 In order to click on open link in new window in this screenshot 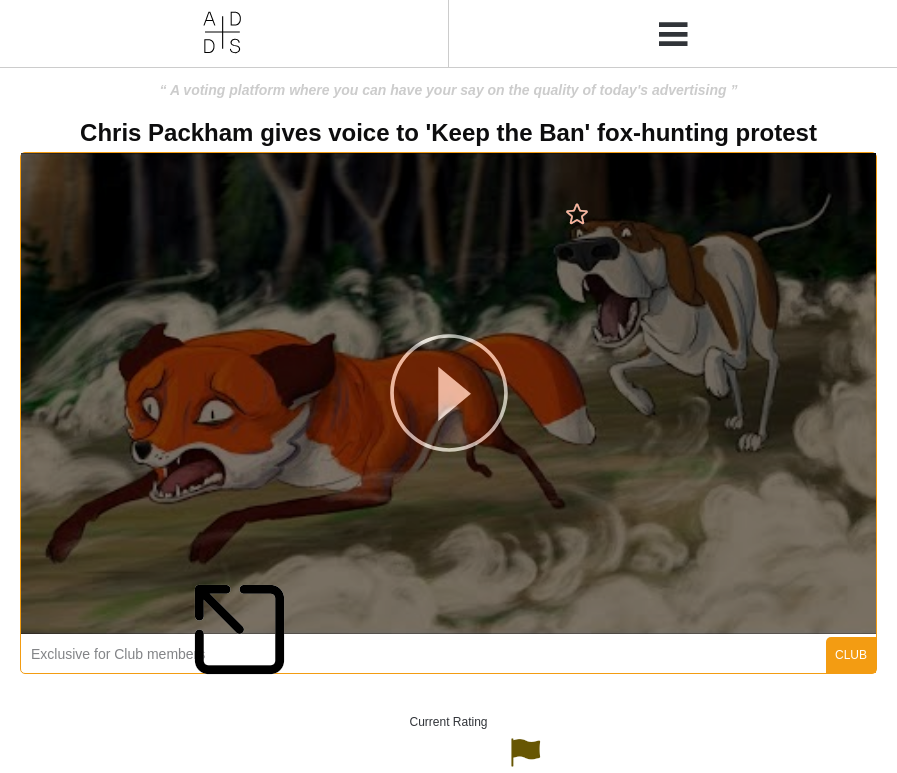, I will do `click(239, 629)`.